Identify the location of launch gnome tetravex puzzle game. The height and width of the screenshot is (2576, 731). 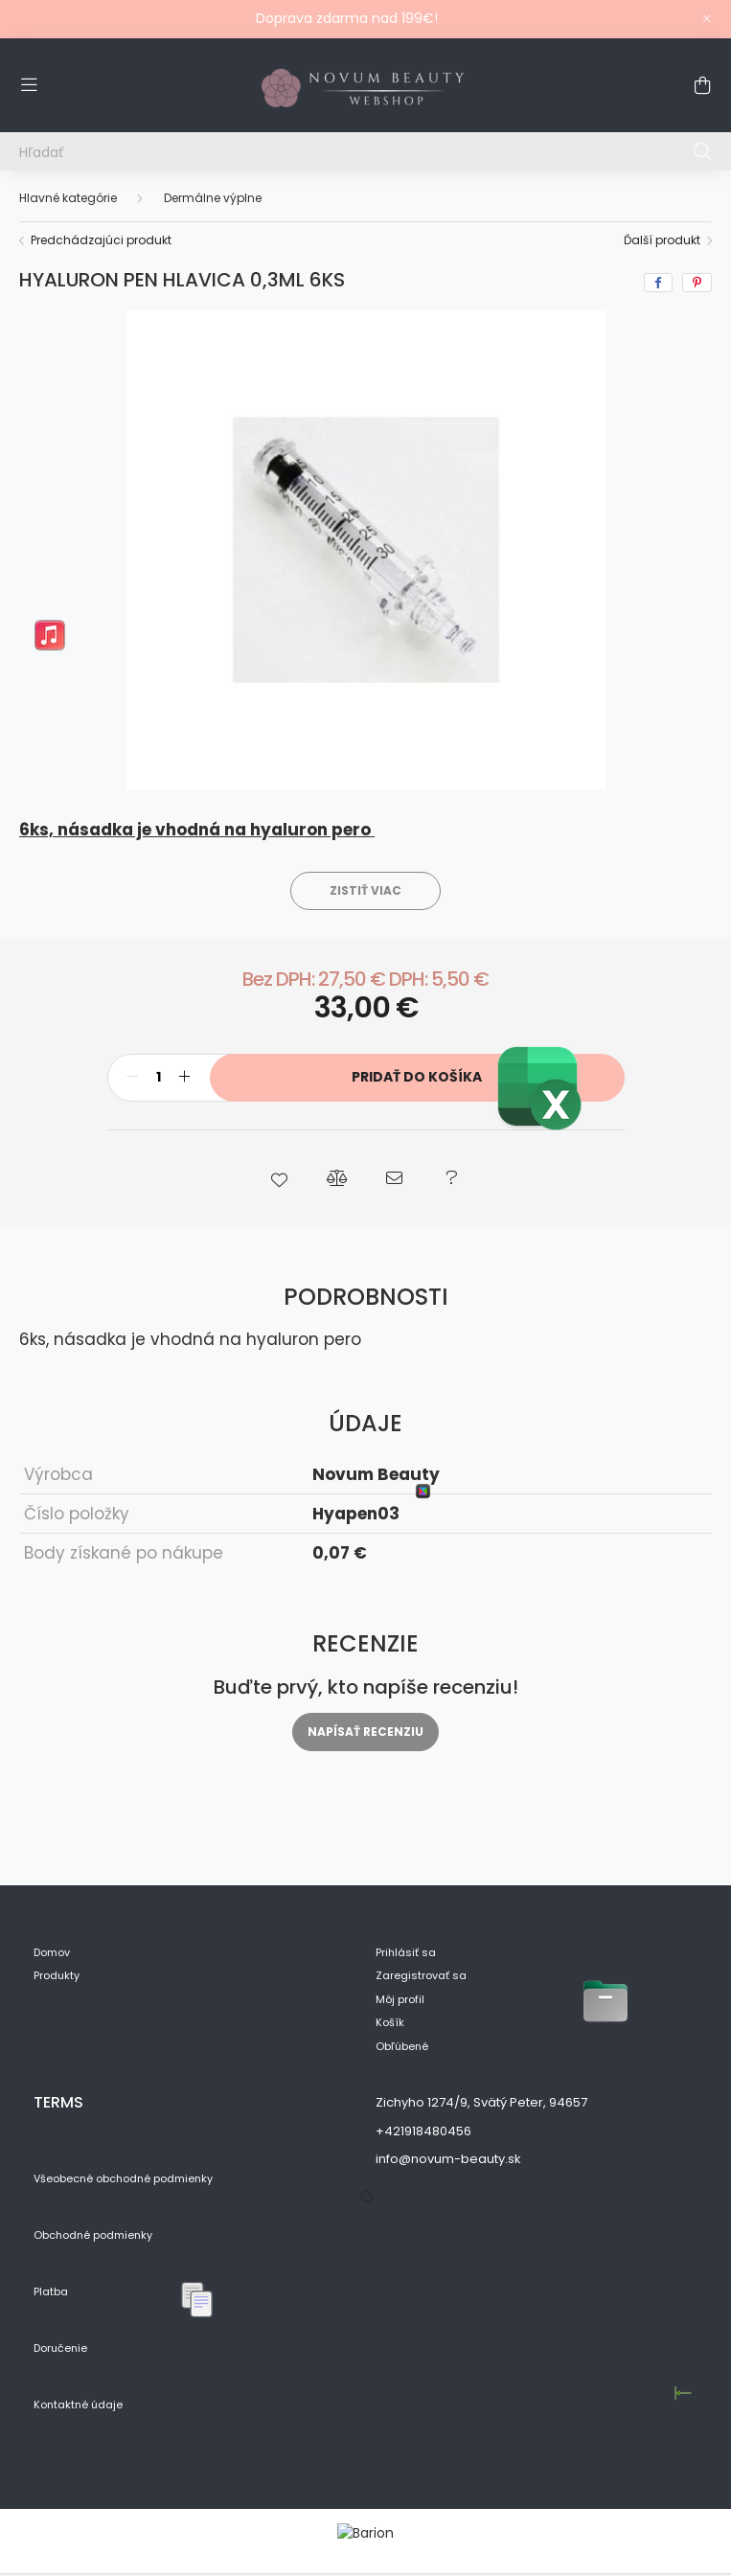
(423, 1491).